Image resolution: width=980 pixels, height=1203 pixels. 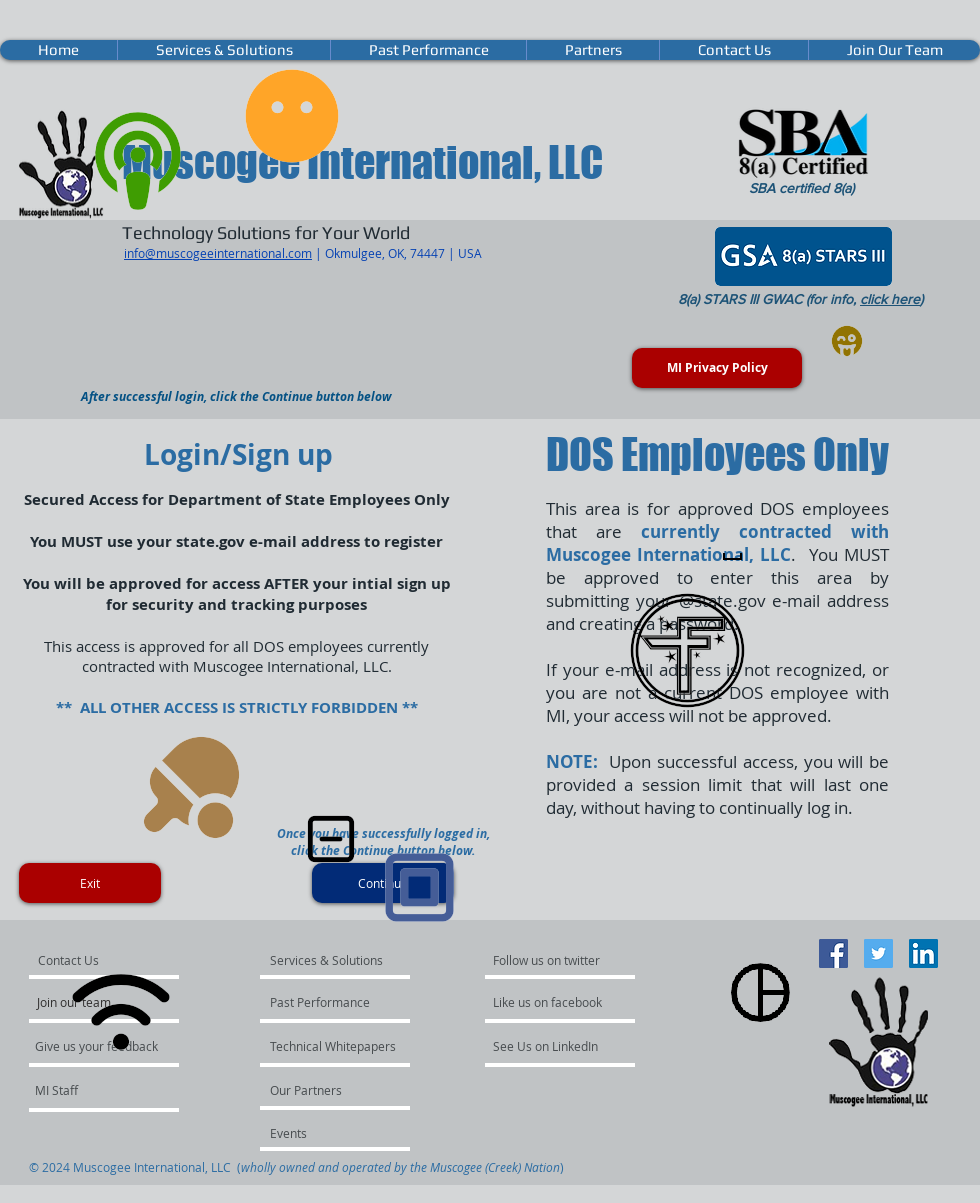 What do you see at coordinates (687, 650) in the screenshot?
I see `trade federation logo from star wars` at bounding box center [687, 650].